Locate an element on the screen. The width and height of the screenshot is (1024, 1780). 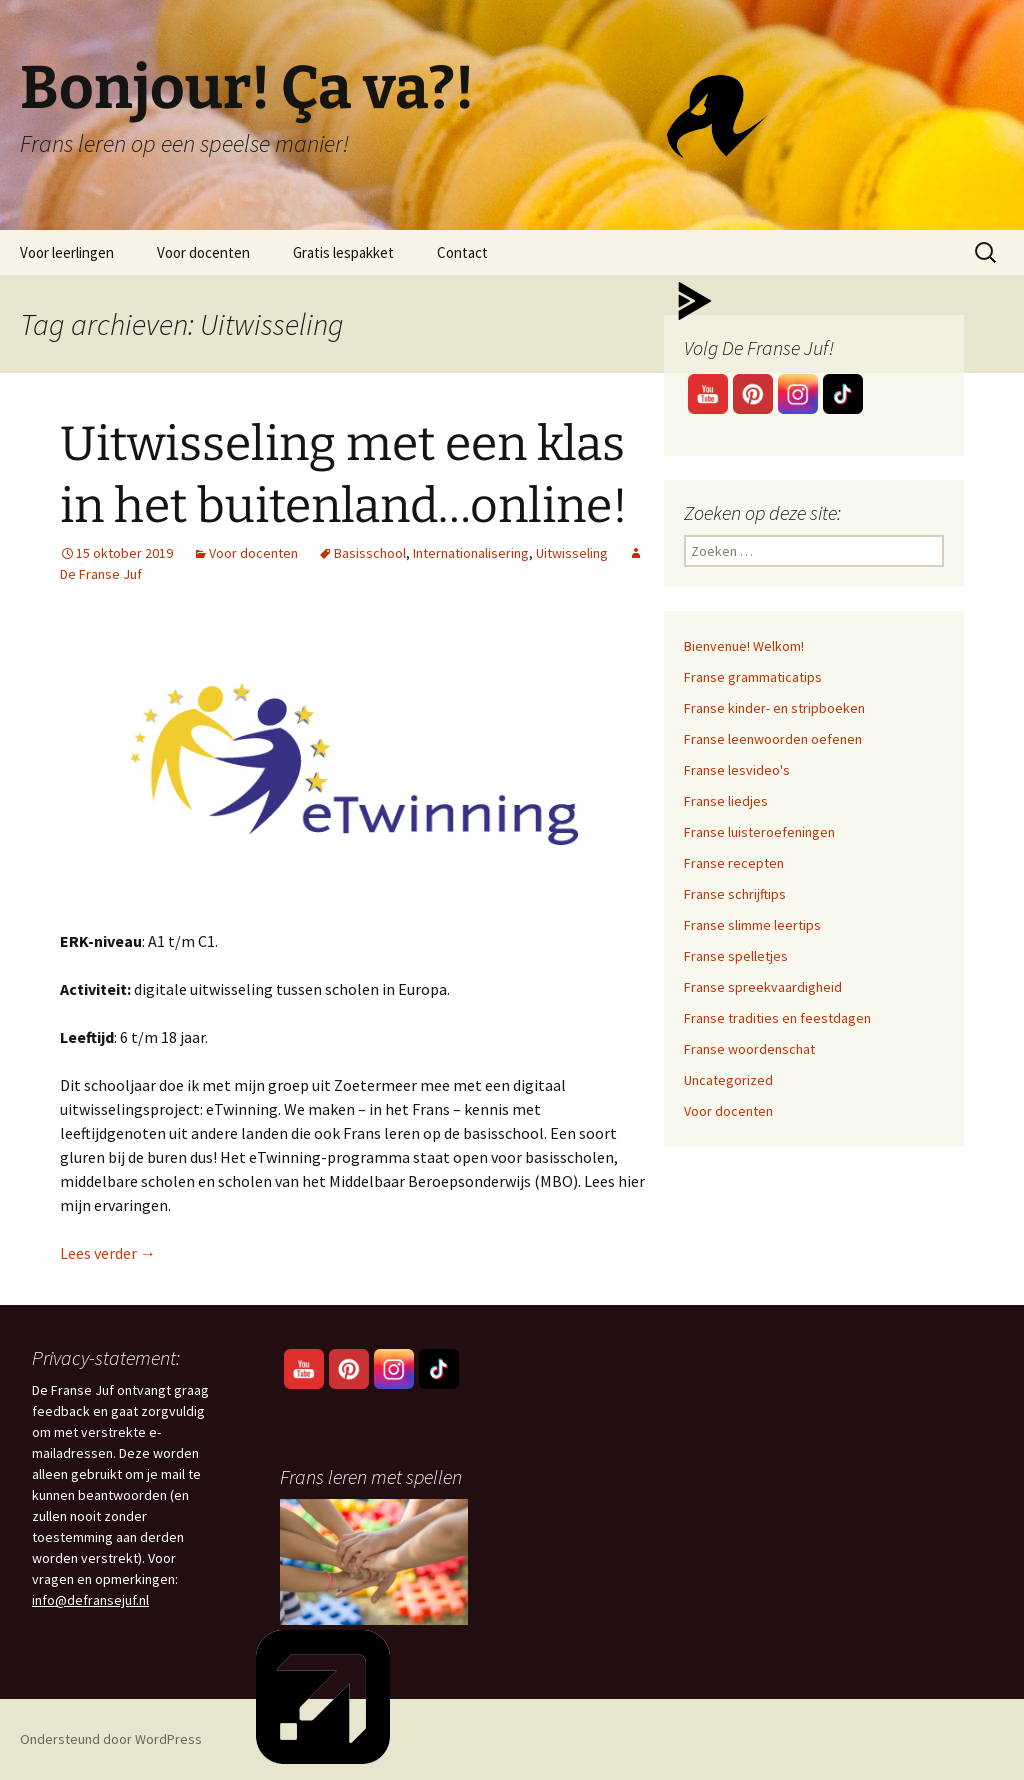
open the LibreTube app is located at coordinates (695, 301).